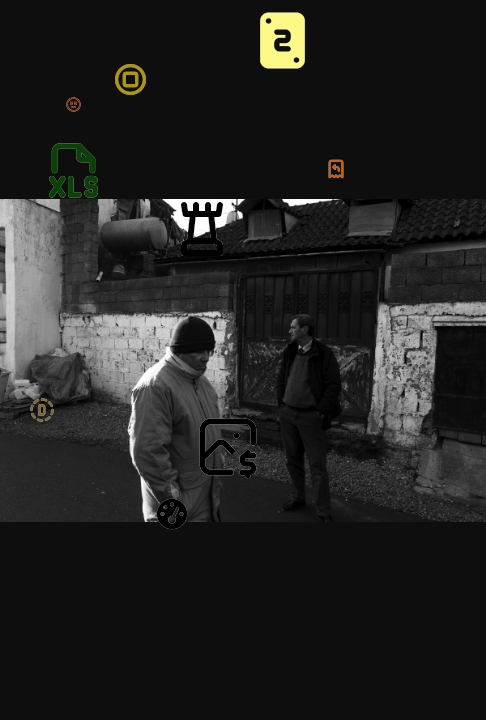  I want to click on view performance or speed metrics, so click(172, 514).